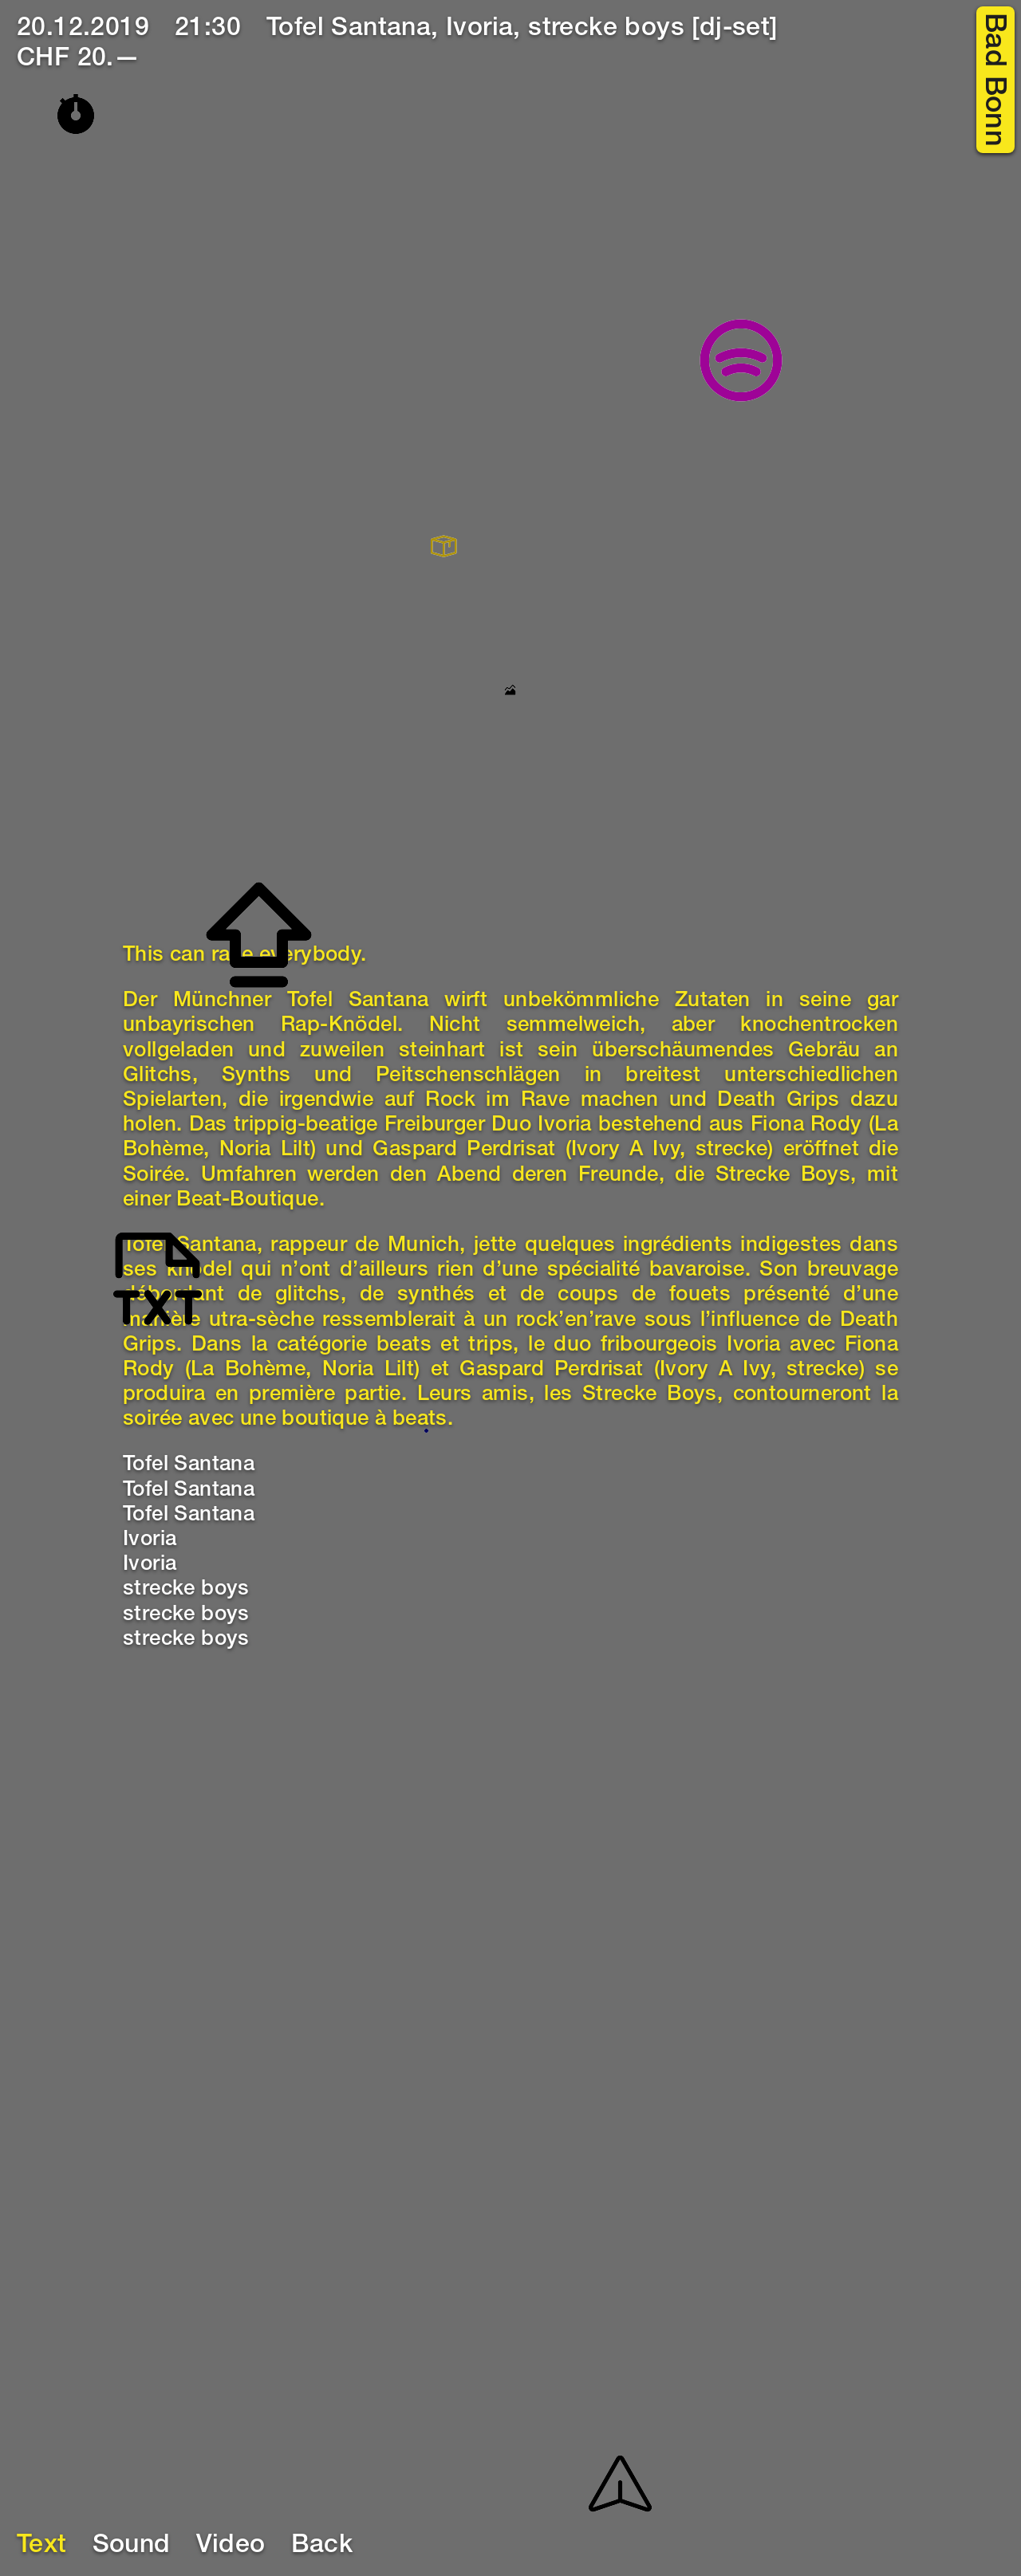 The image size is (1021, 2576). Describe the element at coordinates (157, 1282) in the screenshot. I see `open a text file` at that location.